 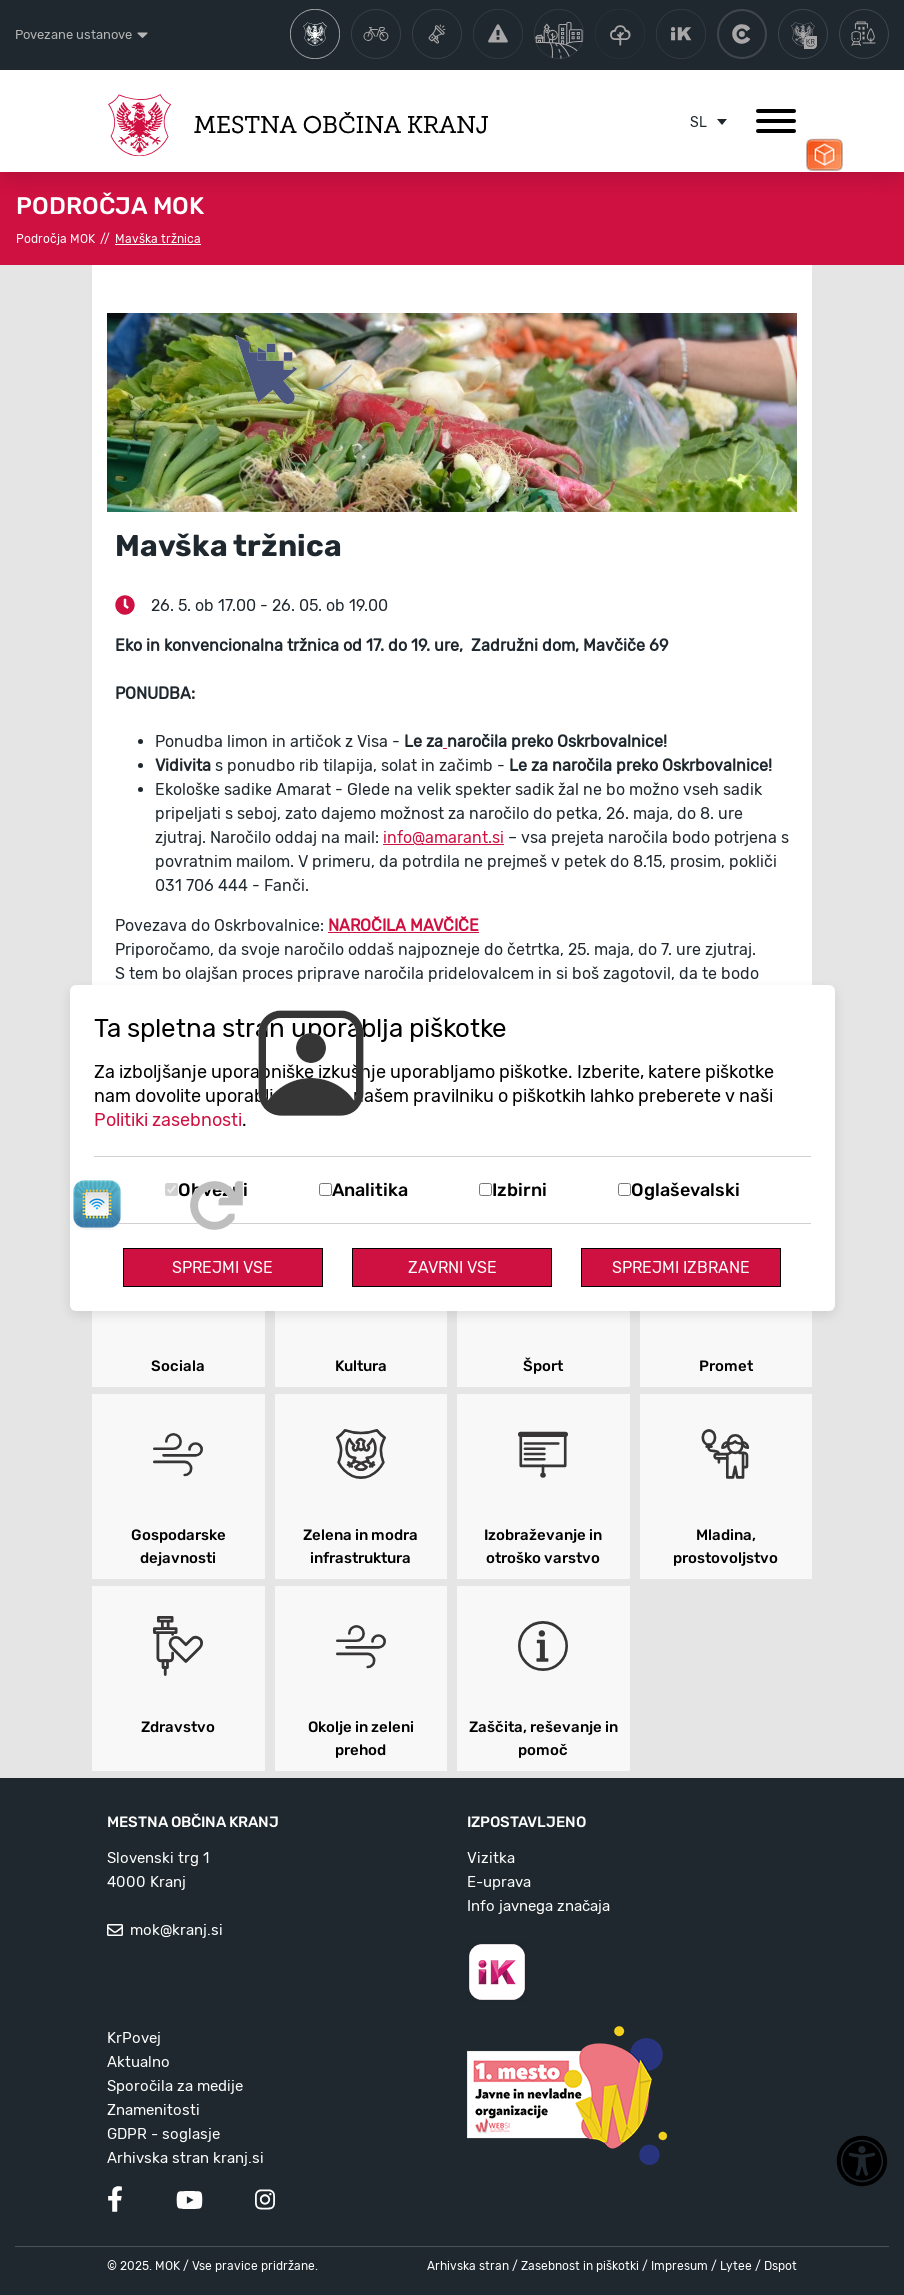 What do you see at coordinates (824, 153) in the screenshot?
I see `open a 3D model file` at bounding box center [824, 153].